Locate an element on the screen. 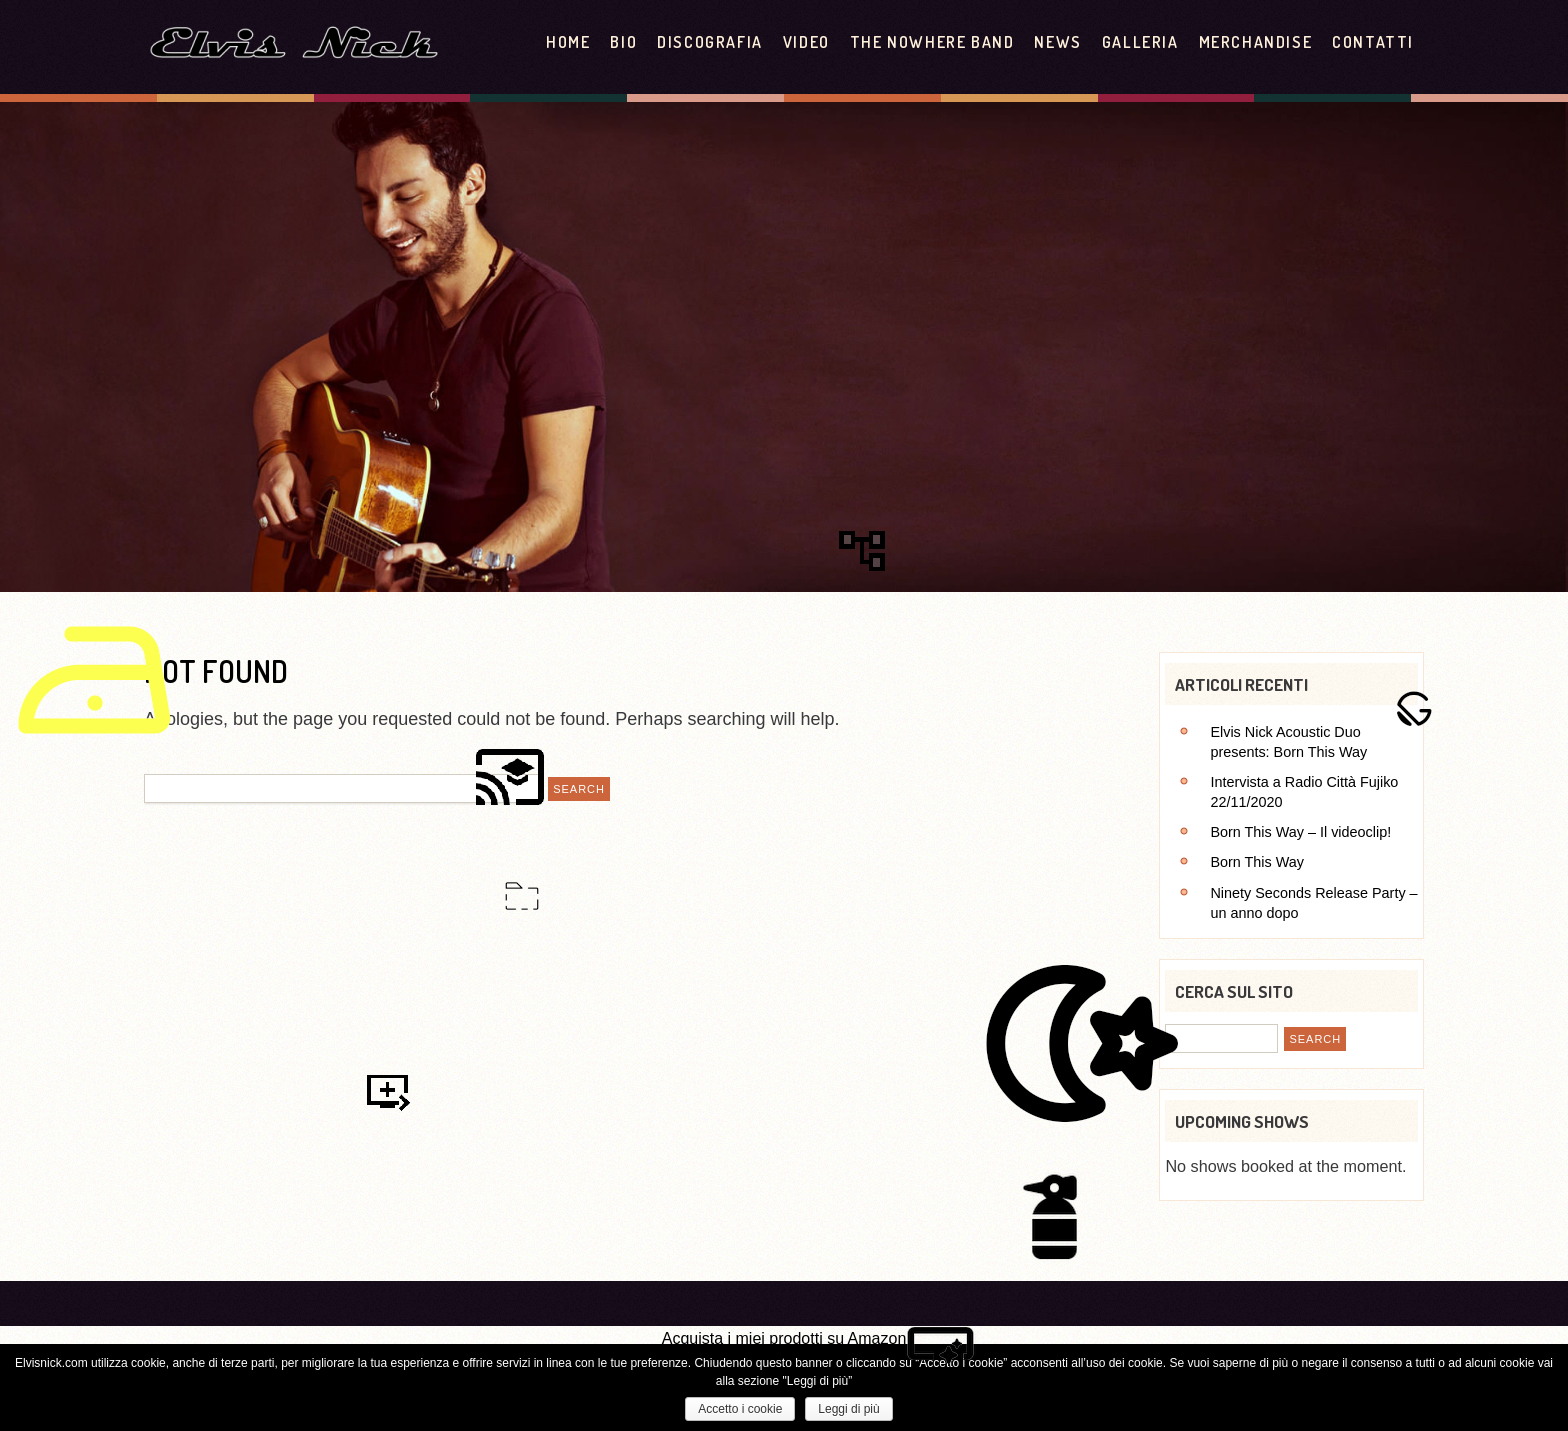 This screenshot has height=1431, width=1568. view organizational hierarchy or structure is located at coordinates (862, 551).